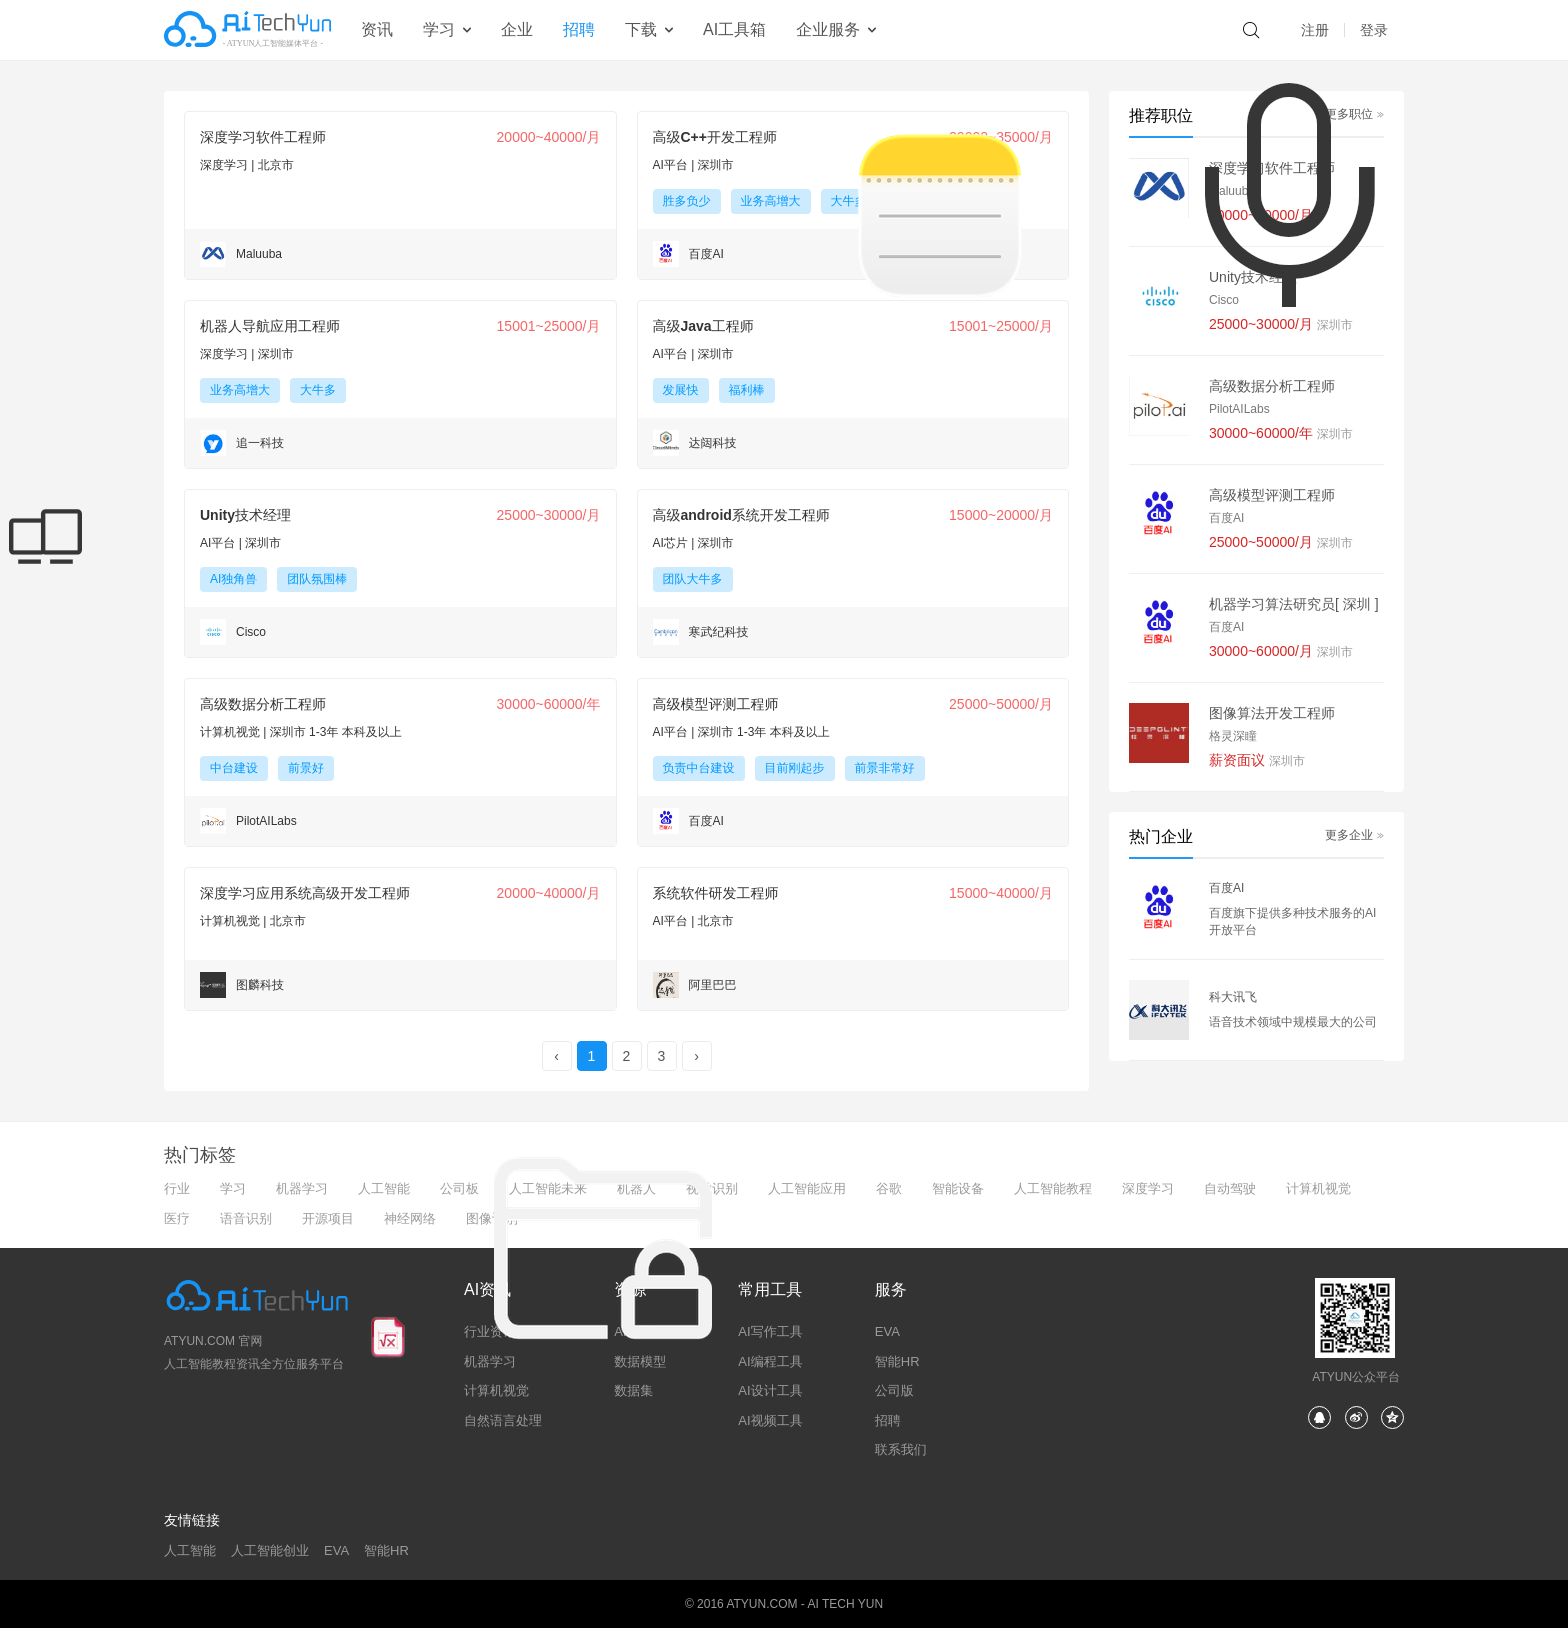 This screenshot has height=1628, width=1568. I want to click on open an opendocument formula template file, so click(388, 1337).